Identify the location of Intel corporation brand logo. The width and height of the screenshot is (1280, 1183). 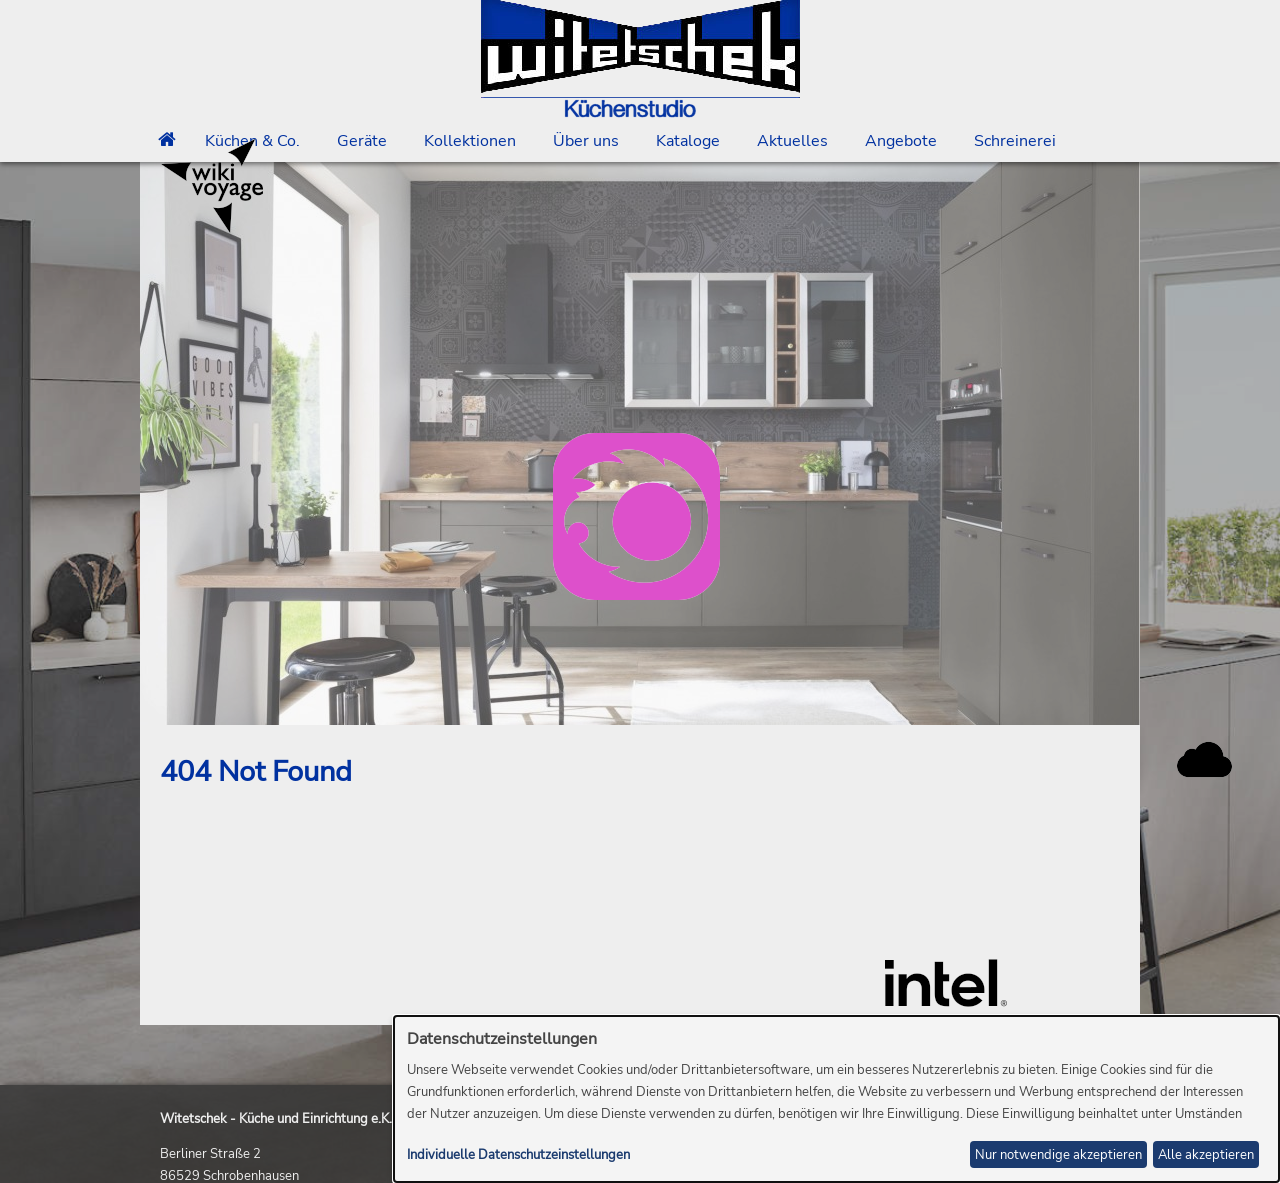
(946, 983).